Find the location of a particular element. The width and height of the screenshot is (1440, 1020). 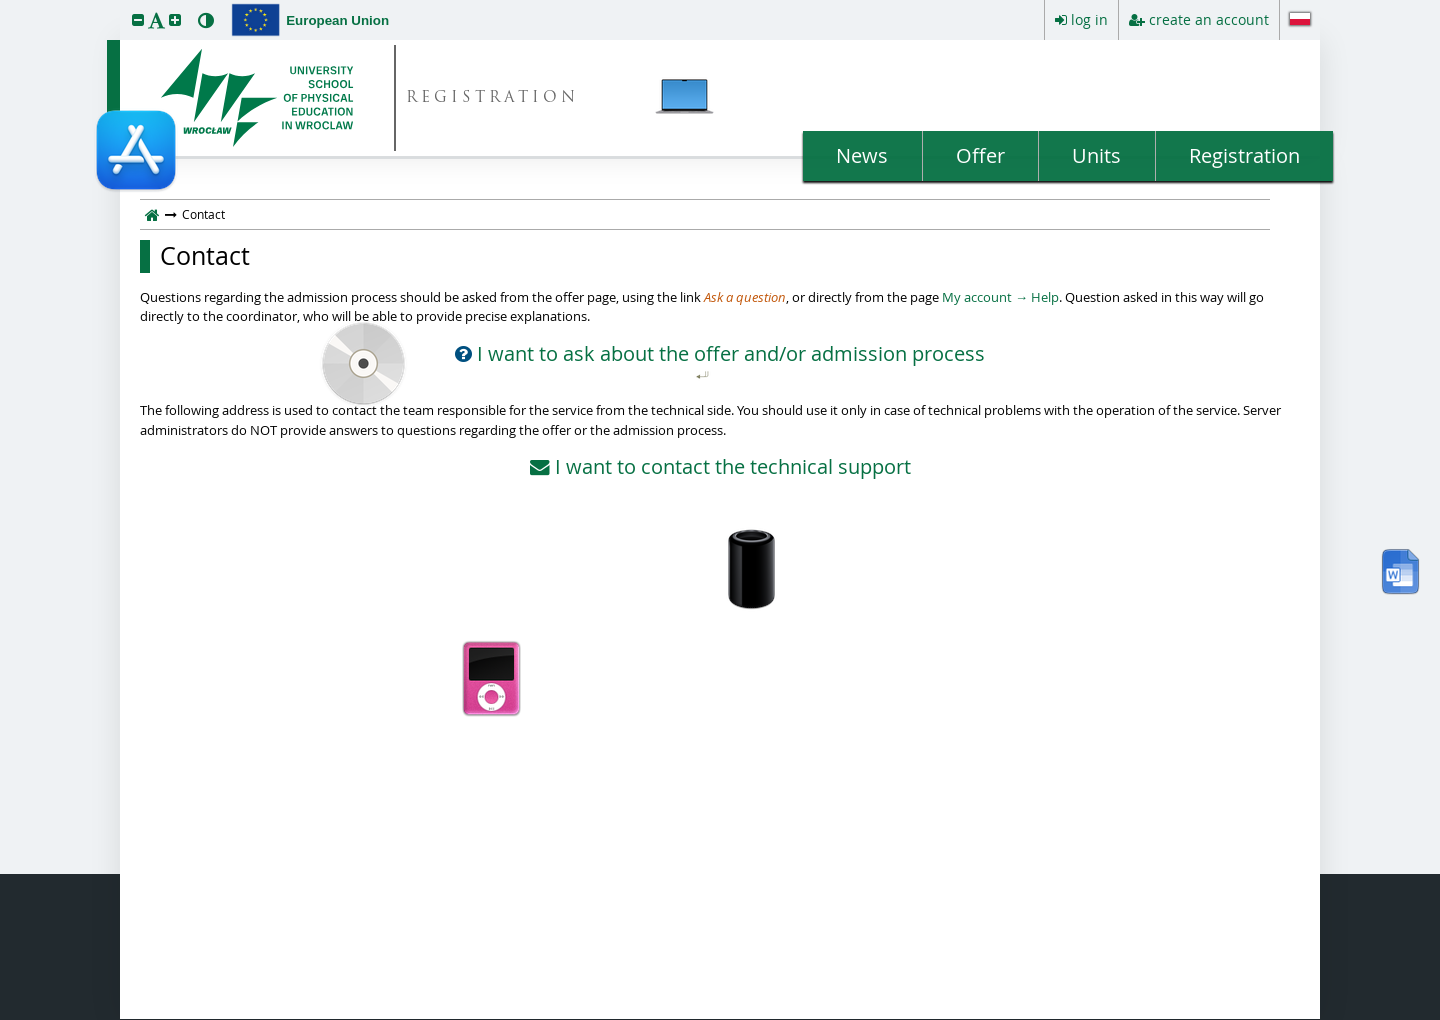

sync or manage your iPod nano device is located at coordinates (491, 661).